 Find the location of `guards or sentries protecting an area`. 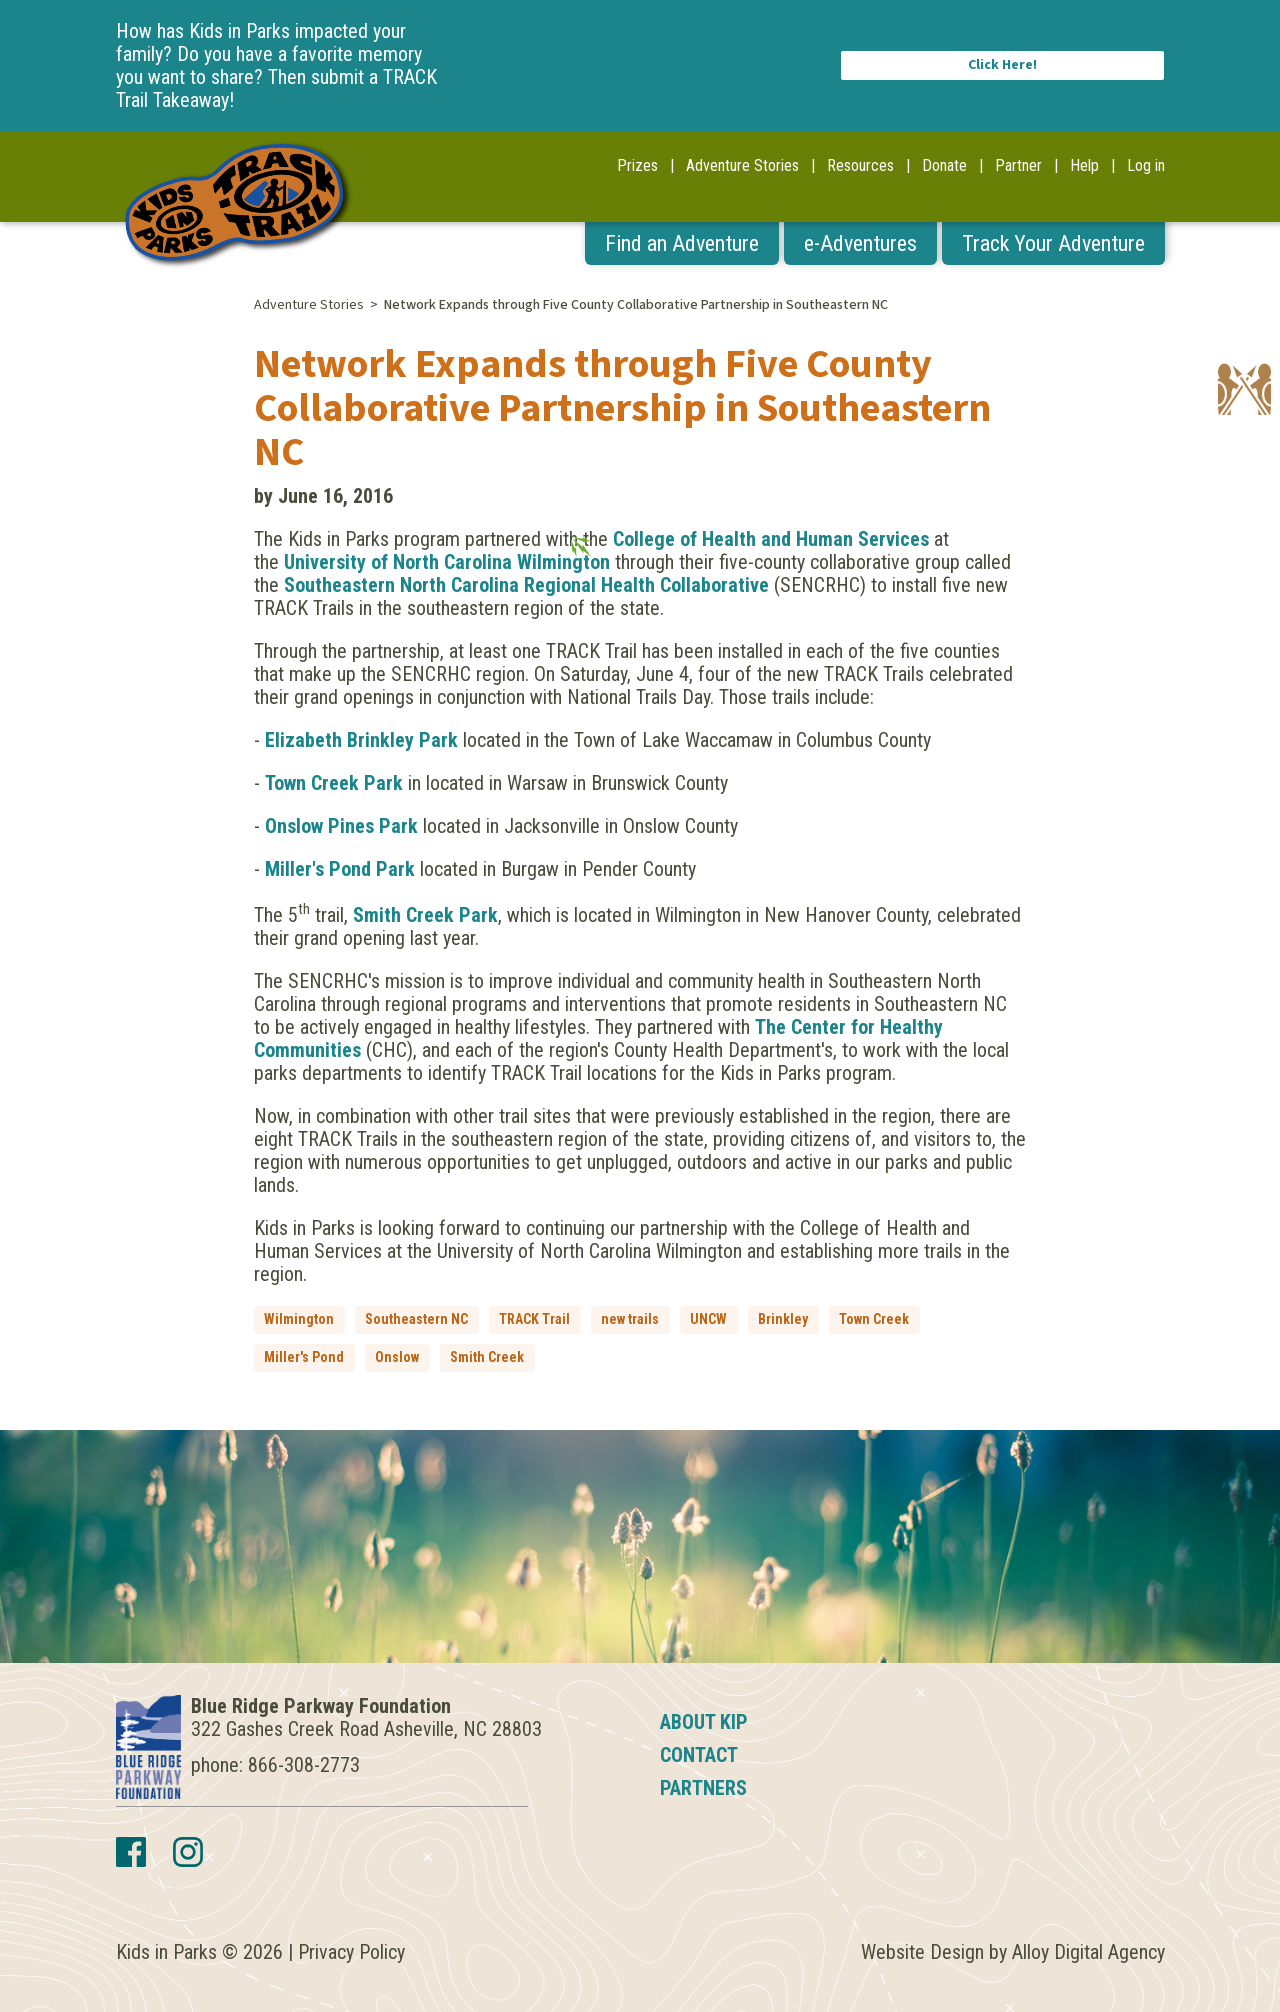

guards or sentries protecting an area is located at coordinates (1244, 388).